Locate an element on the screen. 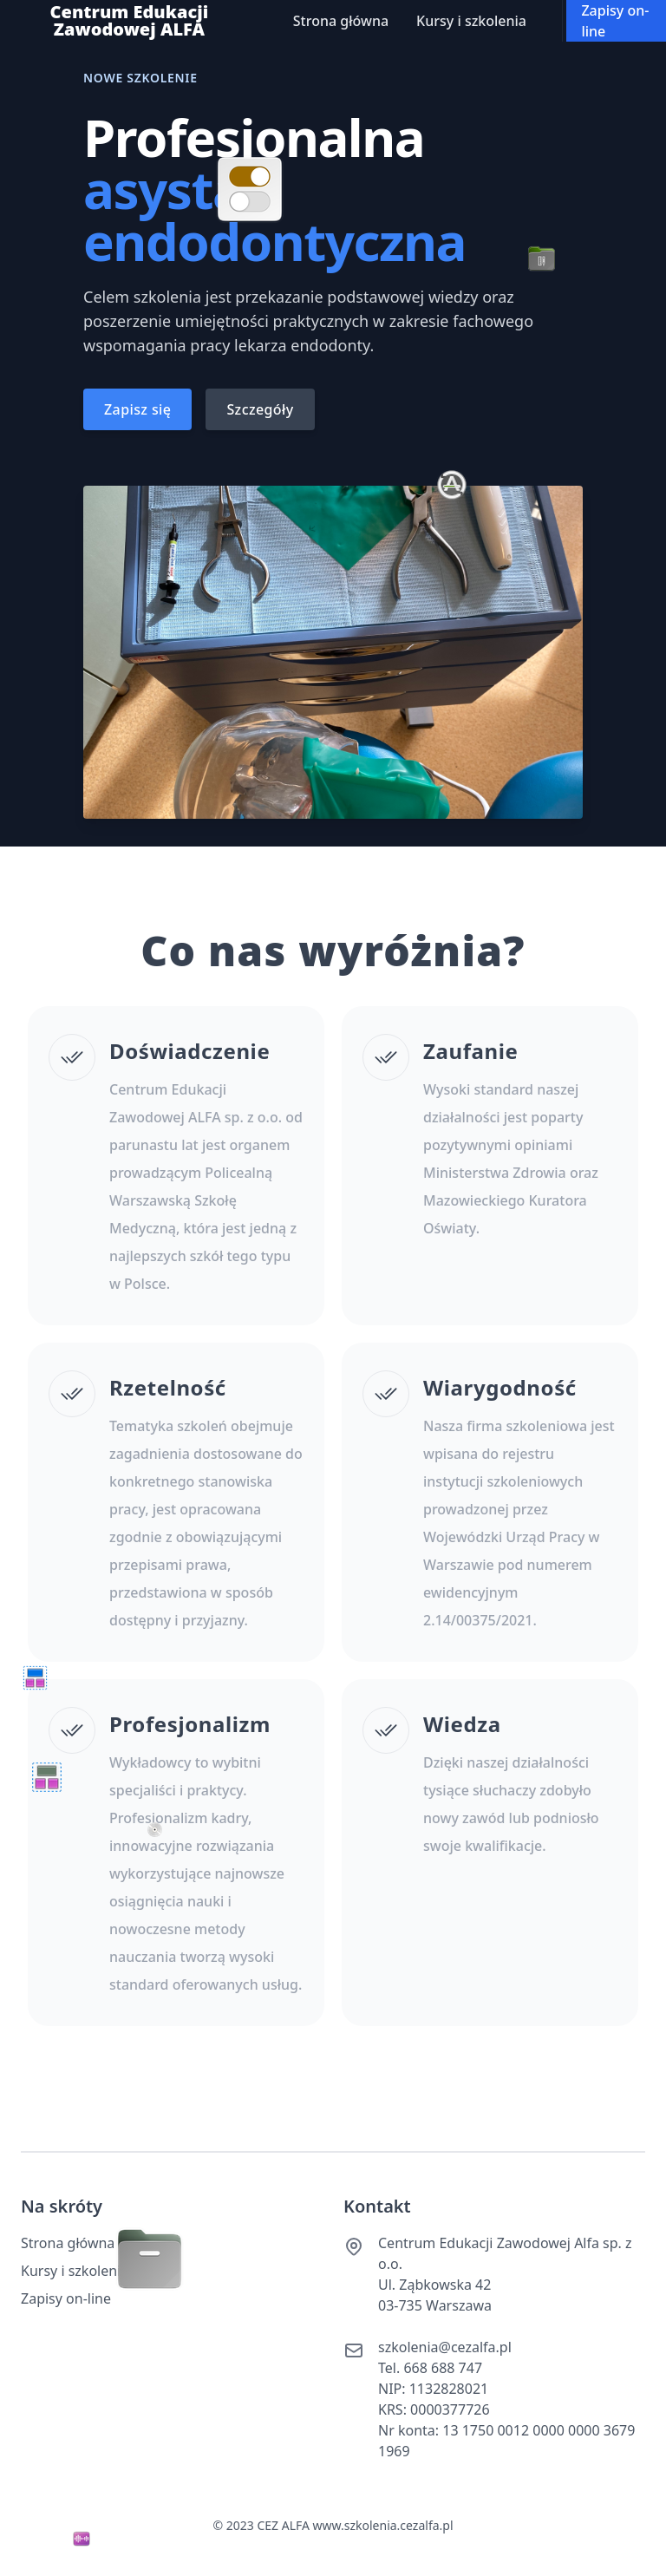 The image size is (666, 2576). open the software update manager is located at coordinates (452, 485).